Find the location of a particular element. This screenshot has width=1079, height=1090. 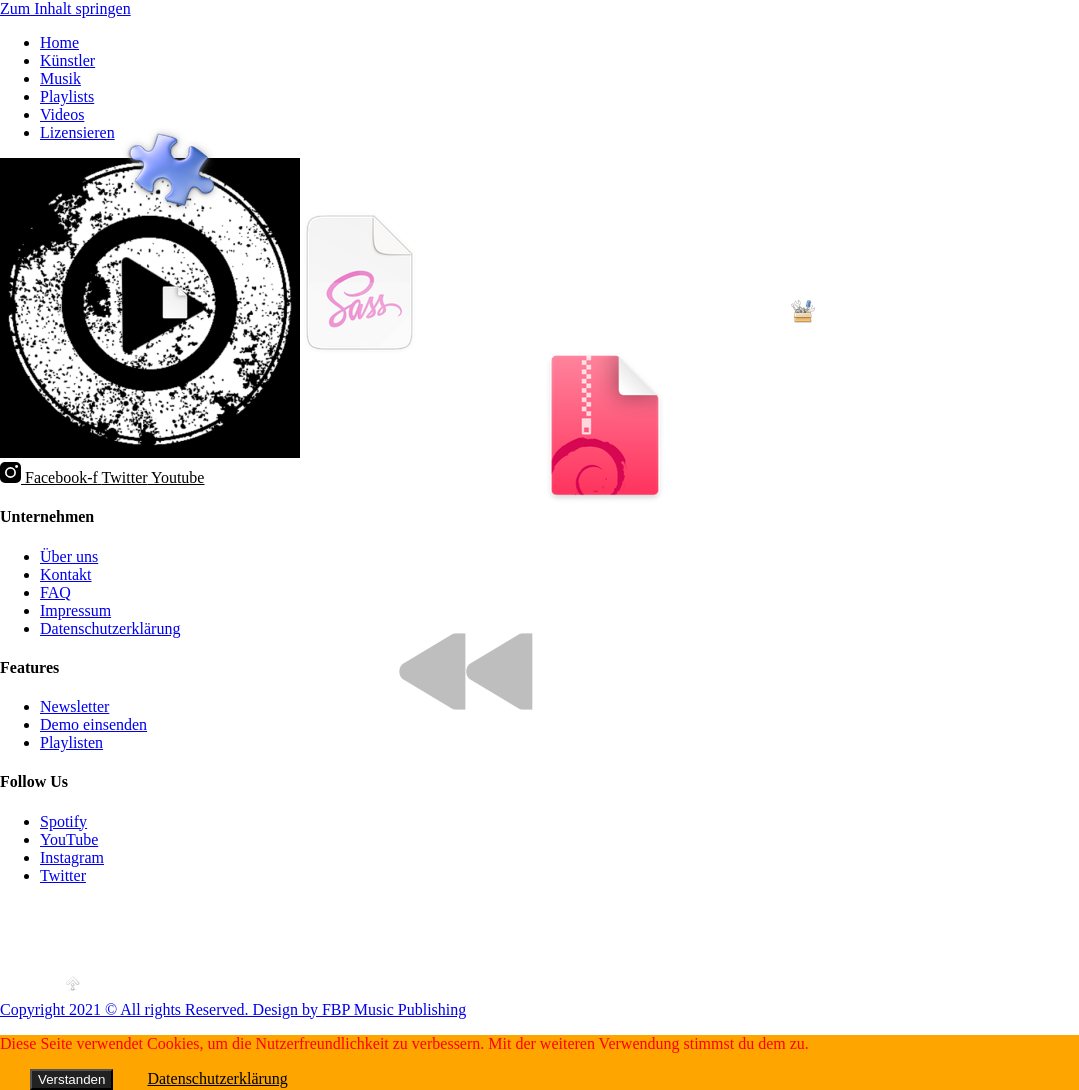

a debian software package file is located at coordinates (605, 428).